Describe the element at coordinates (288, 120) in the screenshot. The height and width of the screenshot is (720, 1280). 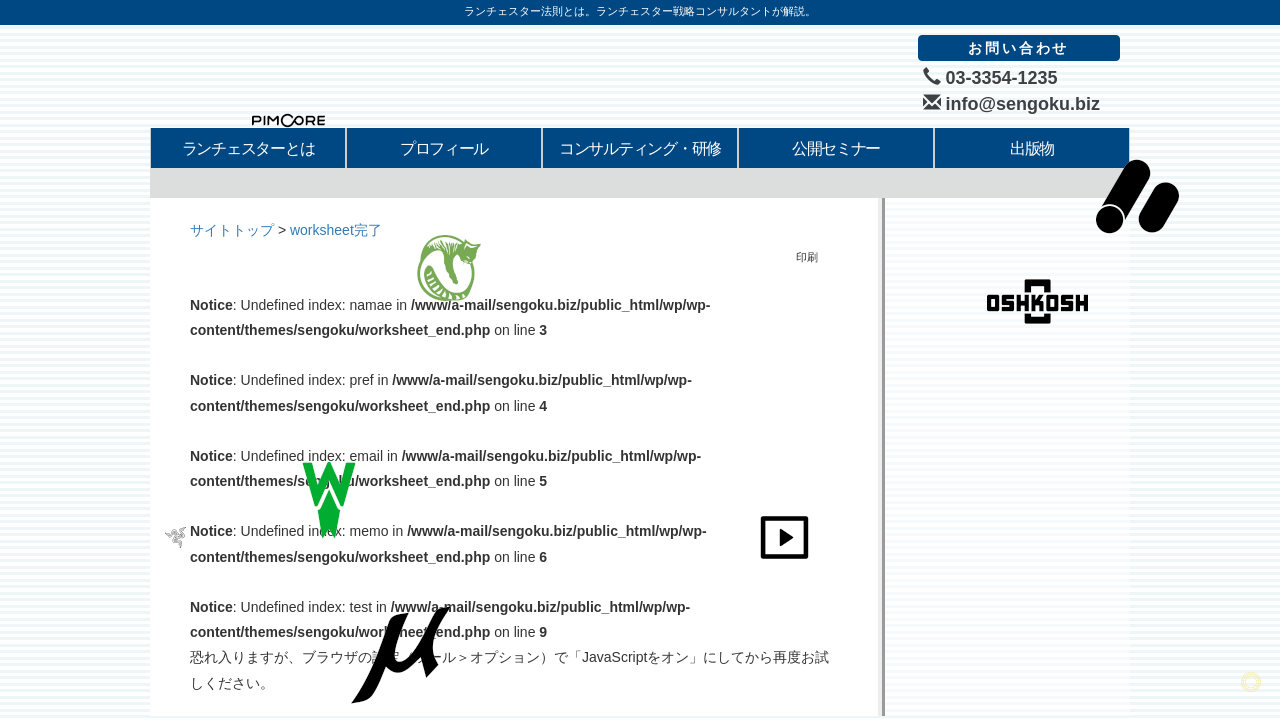
I see `pimcore platform logo` at that location.